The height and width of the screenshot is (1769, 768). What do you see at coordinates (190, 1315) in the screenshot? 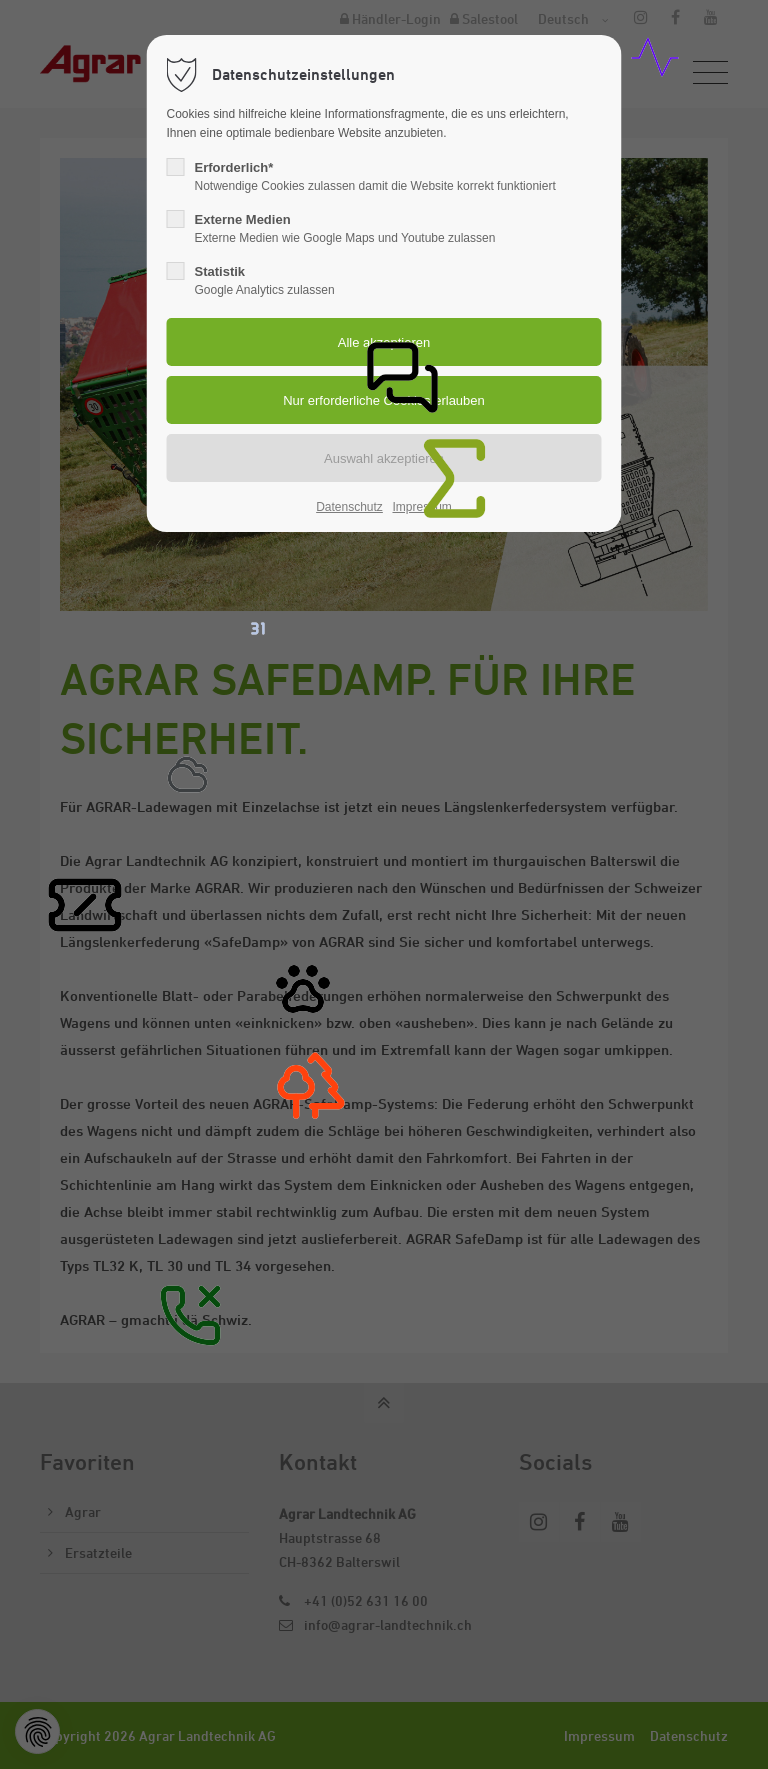
I see `indicates a missed phone call` at bounding box center [190, 1315].